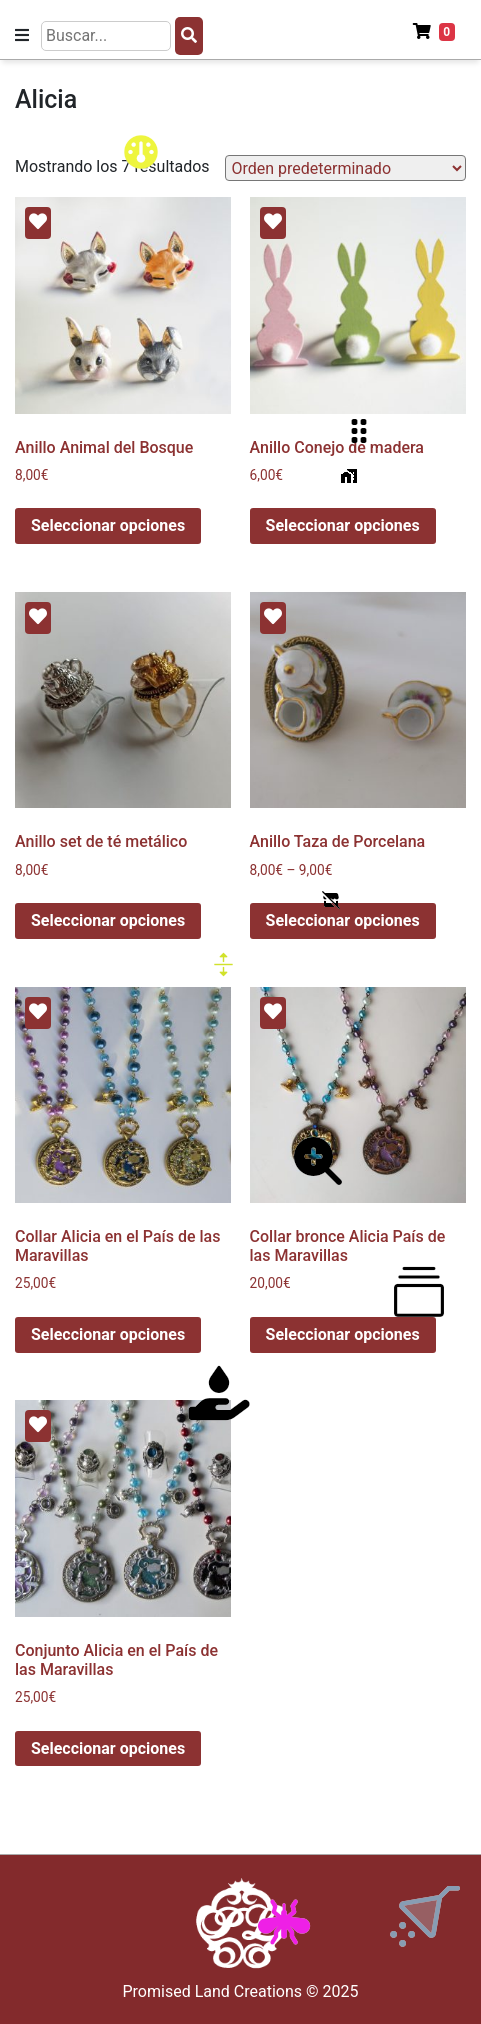  Describe the element at coordinates (223, 964) in the screenshot. I see `expand content vertically` at that location.